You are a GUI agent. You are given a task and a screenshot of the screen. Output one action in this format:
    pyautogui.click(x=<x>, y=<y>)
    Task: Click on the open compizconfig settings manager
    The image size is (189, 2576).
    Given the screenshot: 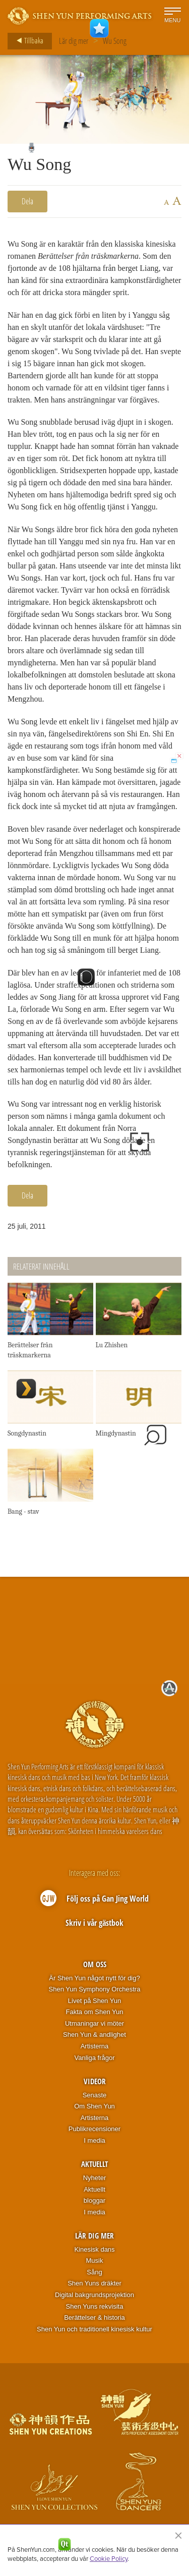 What is the action you would take?
    pyautogui.click(x=99, y=28)
    